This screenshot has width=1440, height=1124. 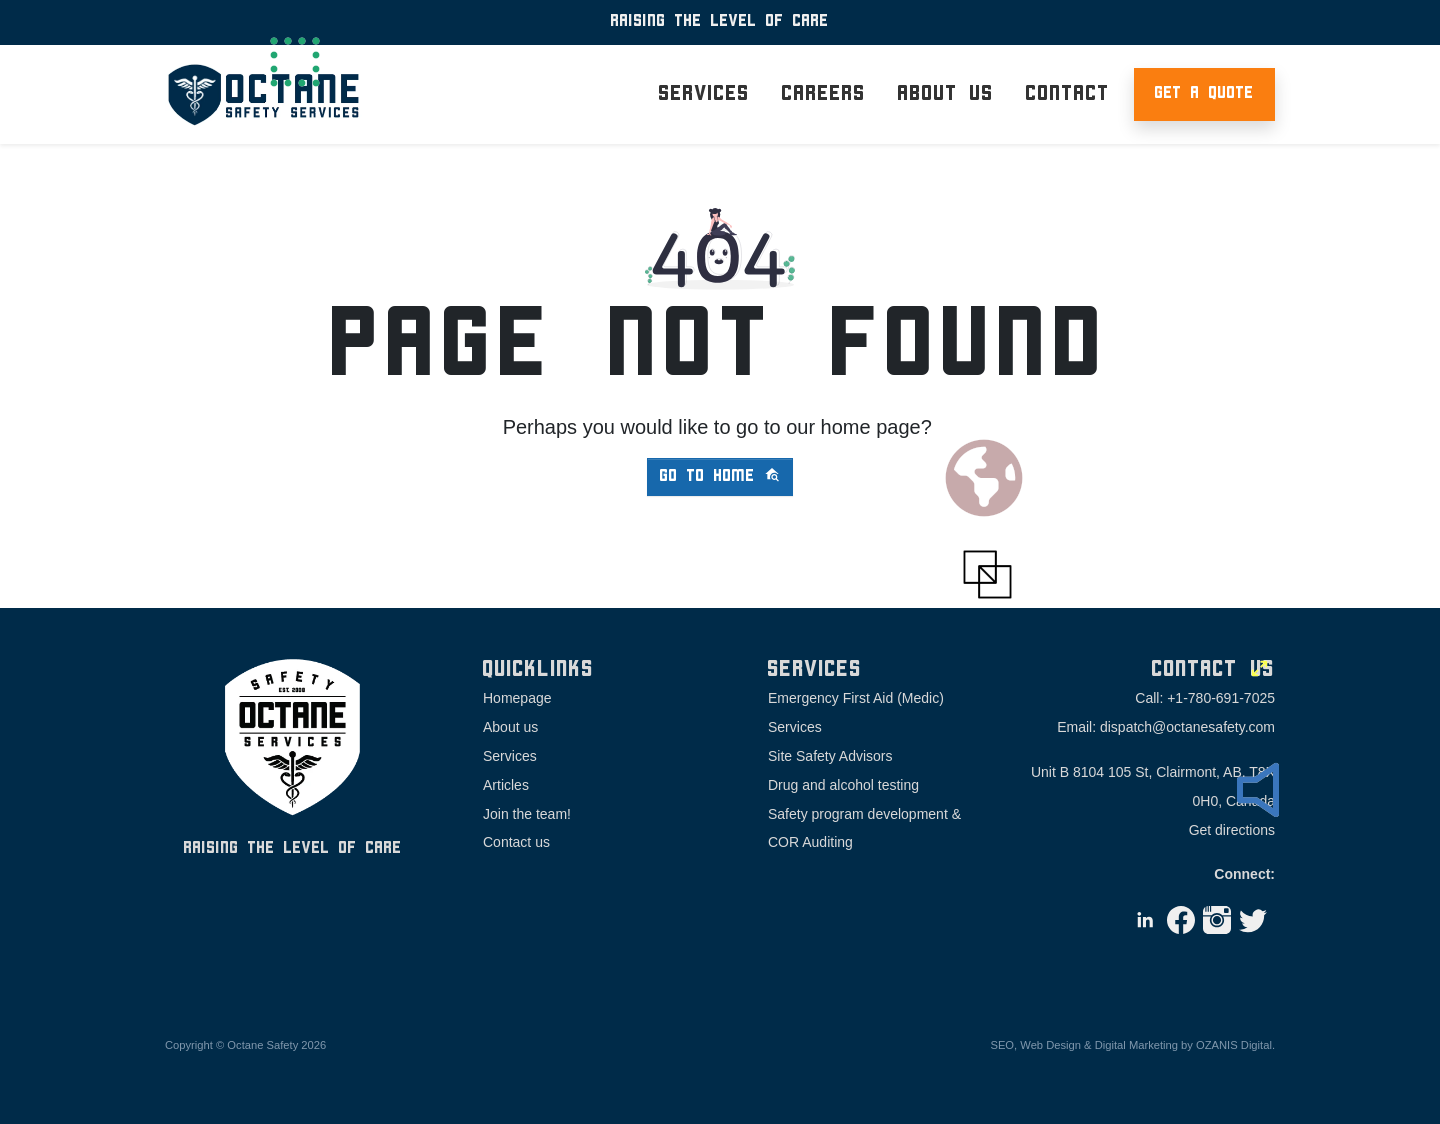 What do you see at coordinates (295, 62) in the screenshot?
I see `remove all borders from selected cells` at bounding box center [295, 62].